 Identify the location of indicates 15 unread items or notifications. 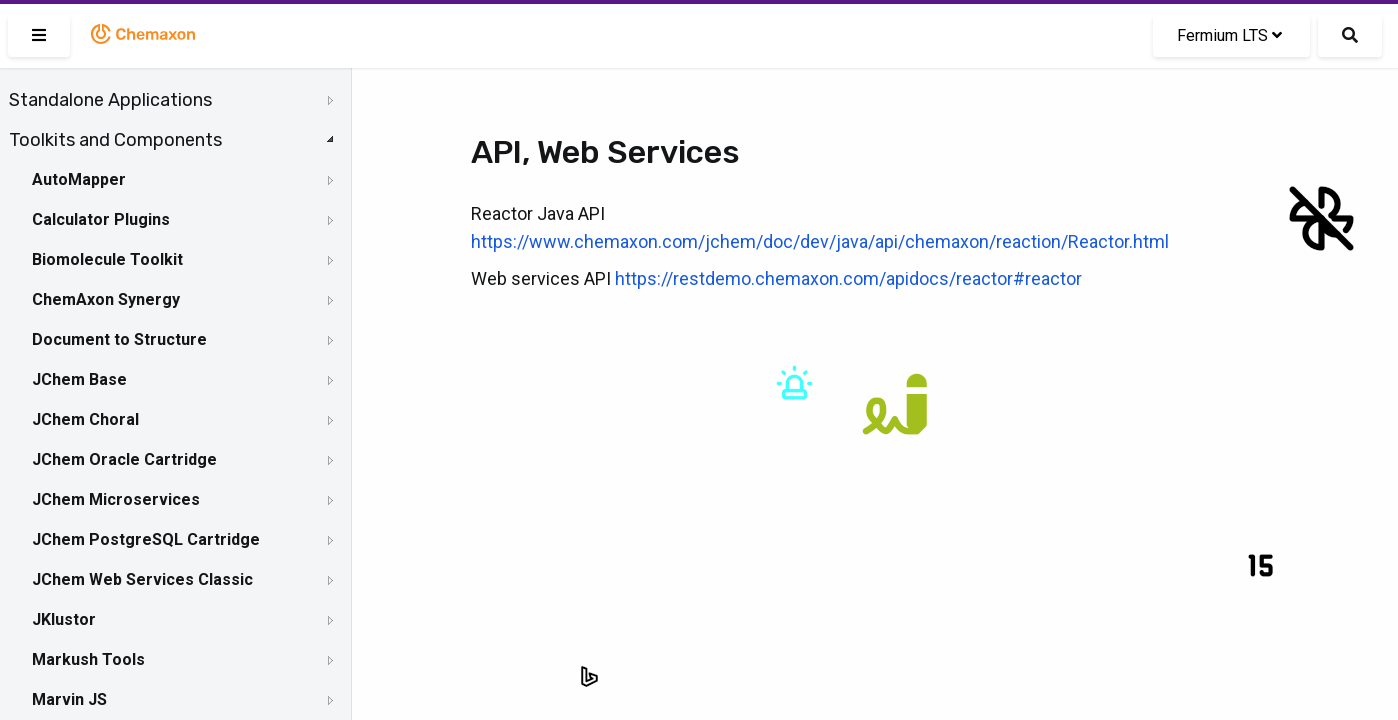
(1259, 565).